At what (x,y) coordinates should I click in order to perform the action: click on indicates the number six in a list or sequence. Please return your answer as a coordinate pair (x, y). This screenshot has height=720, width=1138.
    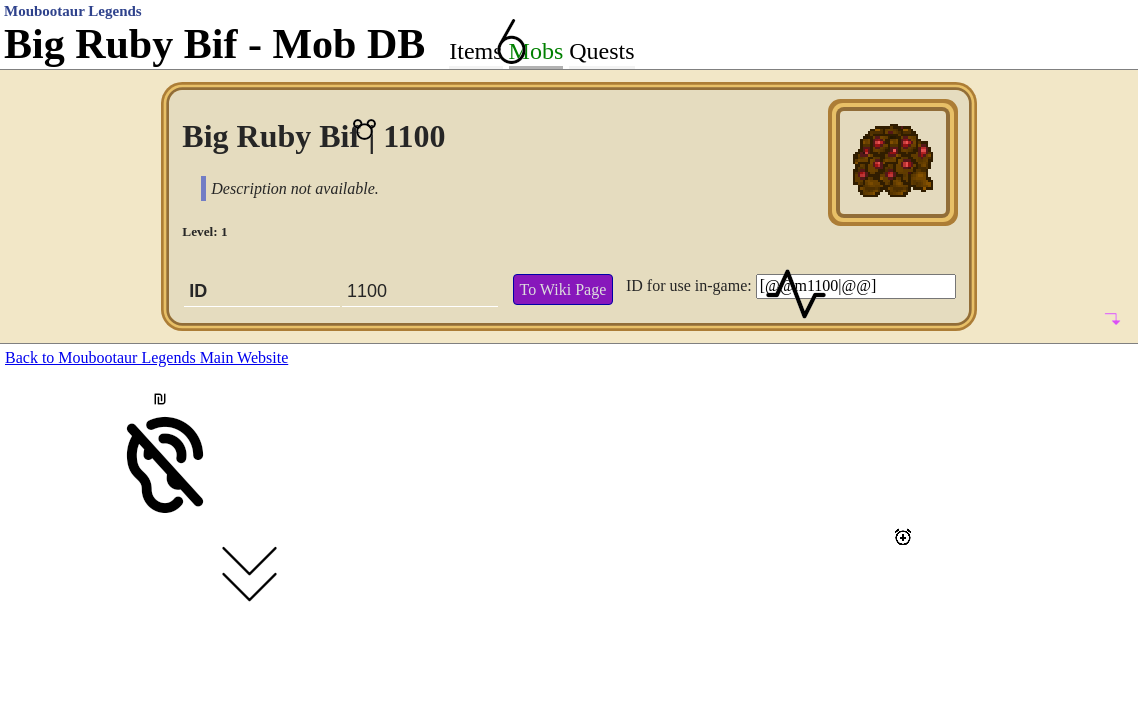
    Looking at the image, I should click on (511, 41).